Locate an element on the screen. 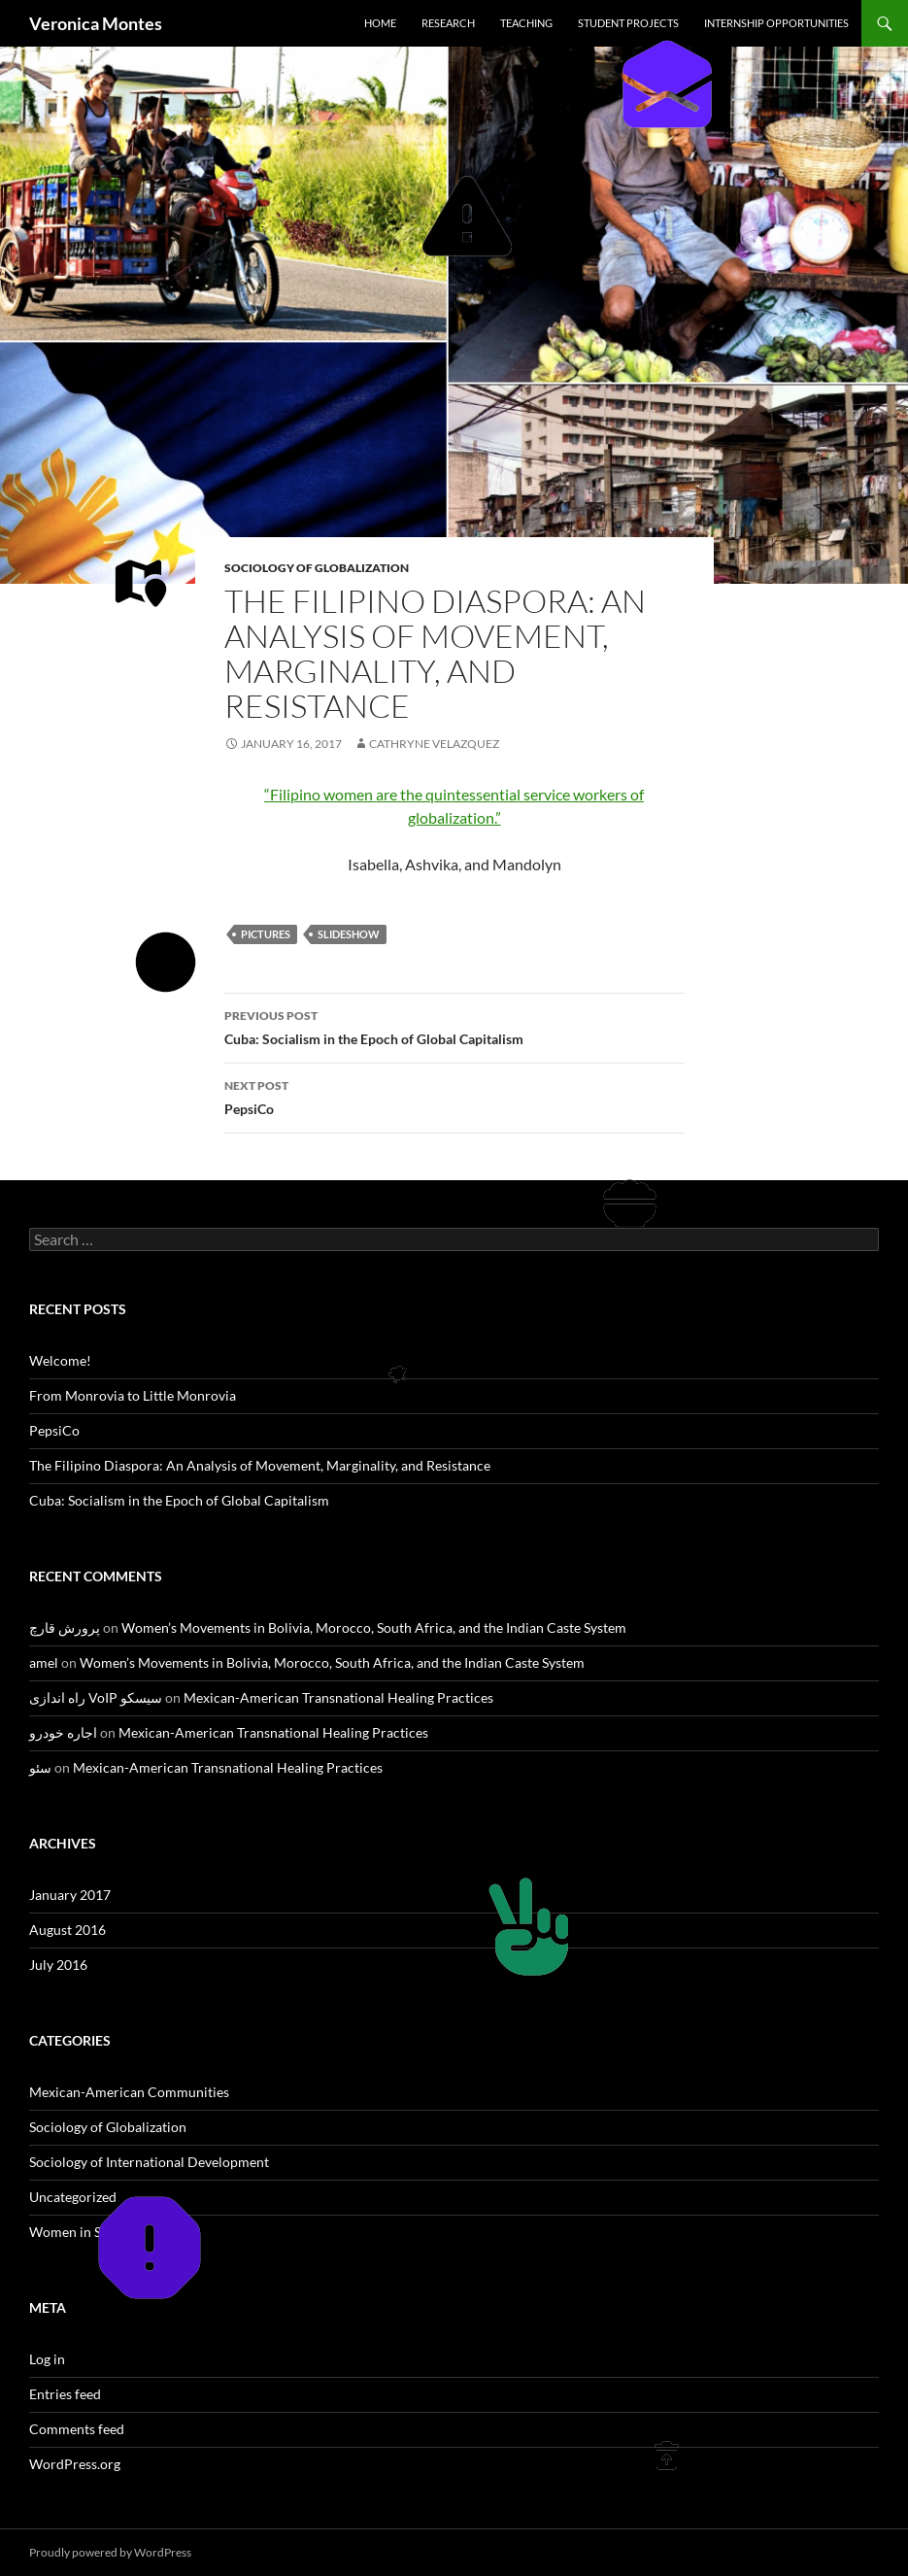 The width and height of the screenshot is (908, 2576). indicates a warning or caution state is located at coordinates (467, 214).